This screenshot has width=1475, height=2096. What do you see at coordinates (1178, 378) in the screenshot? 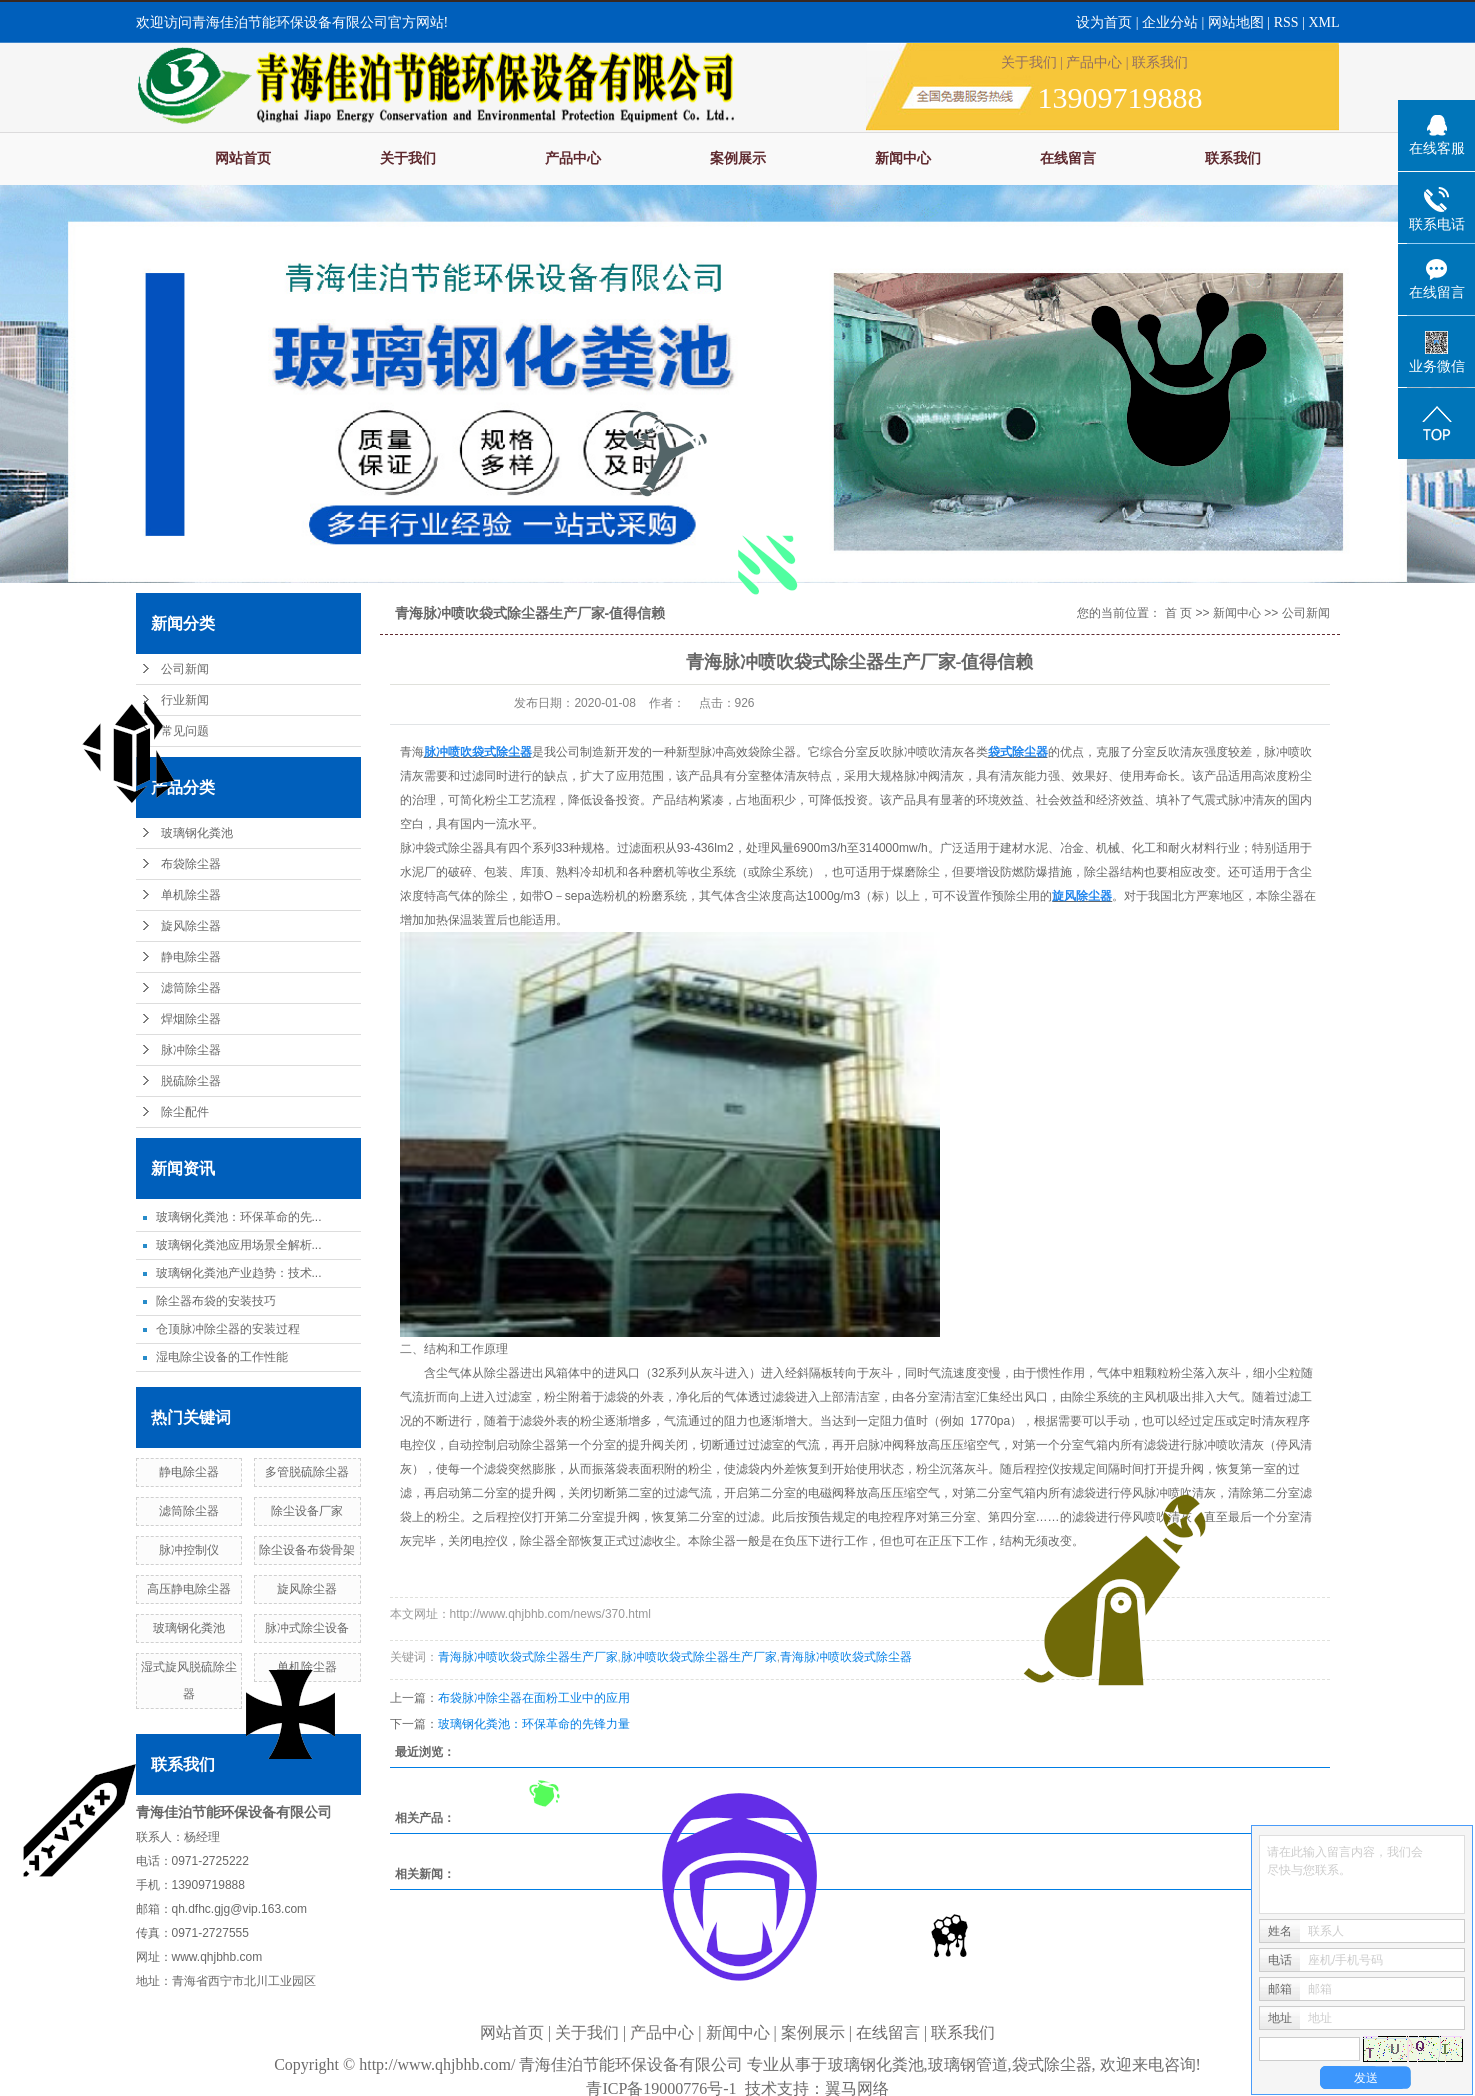
I see `indicates a splash or splatter effect` at bounding box center [1178, 378].